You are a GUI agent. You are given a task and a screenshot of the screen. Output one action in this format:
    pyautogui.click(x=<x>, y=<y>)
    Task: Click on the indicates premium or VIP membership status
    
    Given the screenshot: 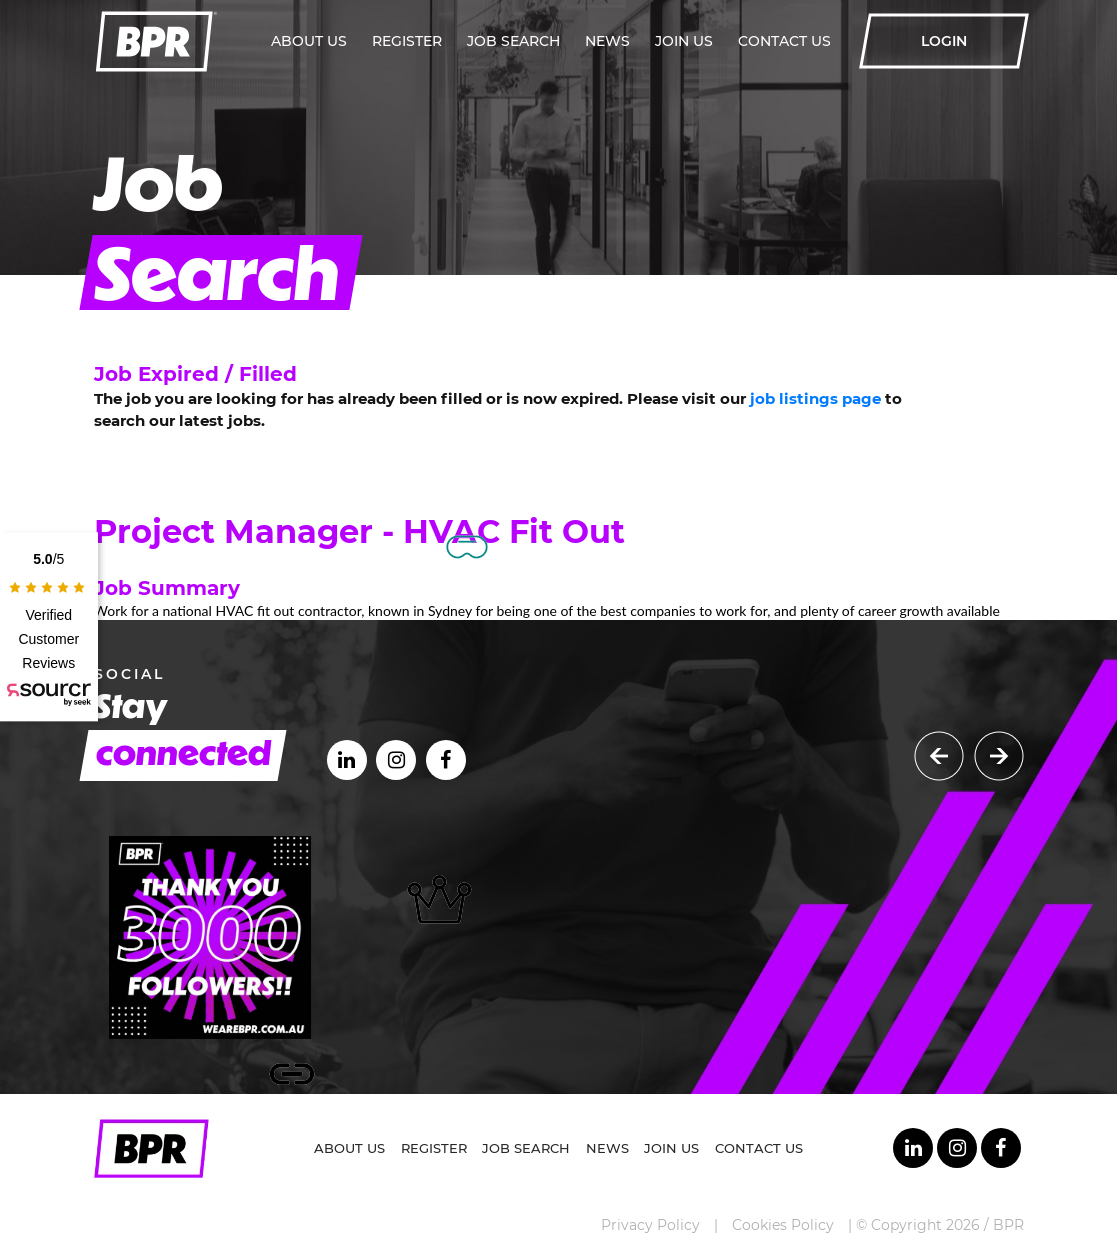 What is the action you would take?
    pyautogui.click(x=439, y=902)
    